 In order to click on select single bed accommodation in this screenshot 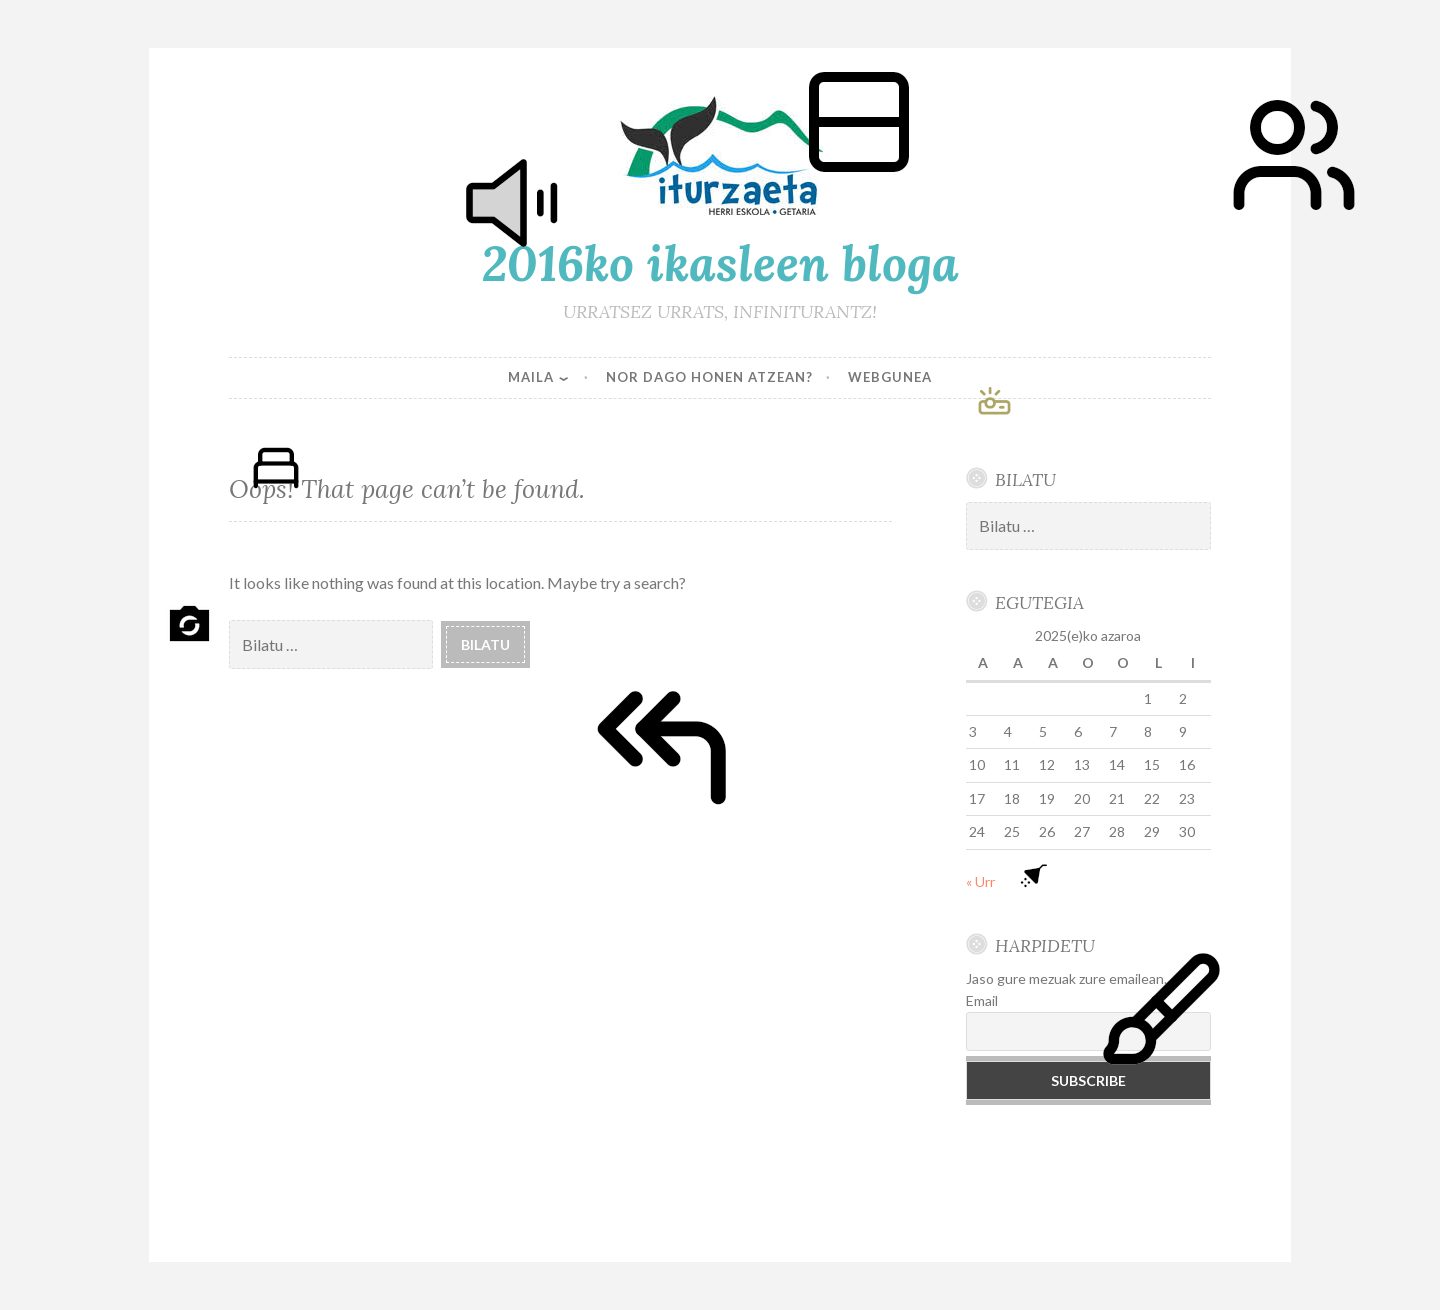, I will do `click(276, 468)`.